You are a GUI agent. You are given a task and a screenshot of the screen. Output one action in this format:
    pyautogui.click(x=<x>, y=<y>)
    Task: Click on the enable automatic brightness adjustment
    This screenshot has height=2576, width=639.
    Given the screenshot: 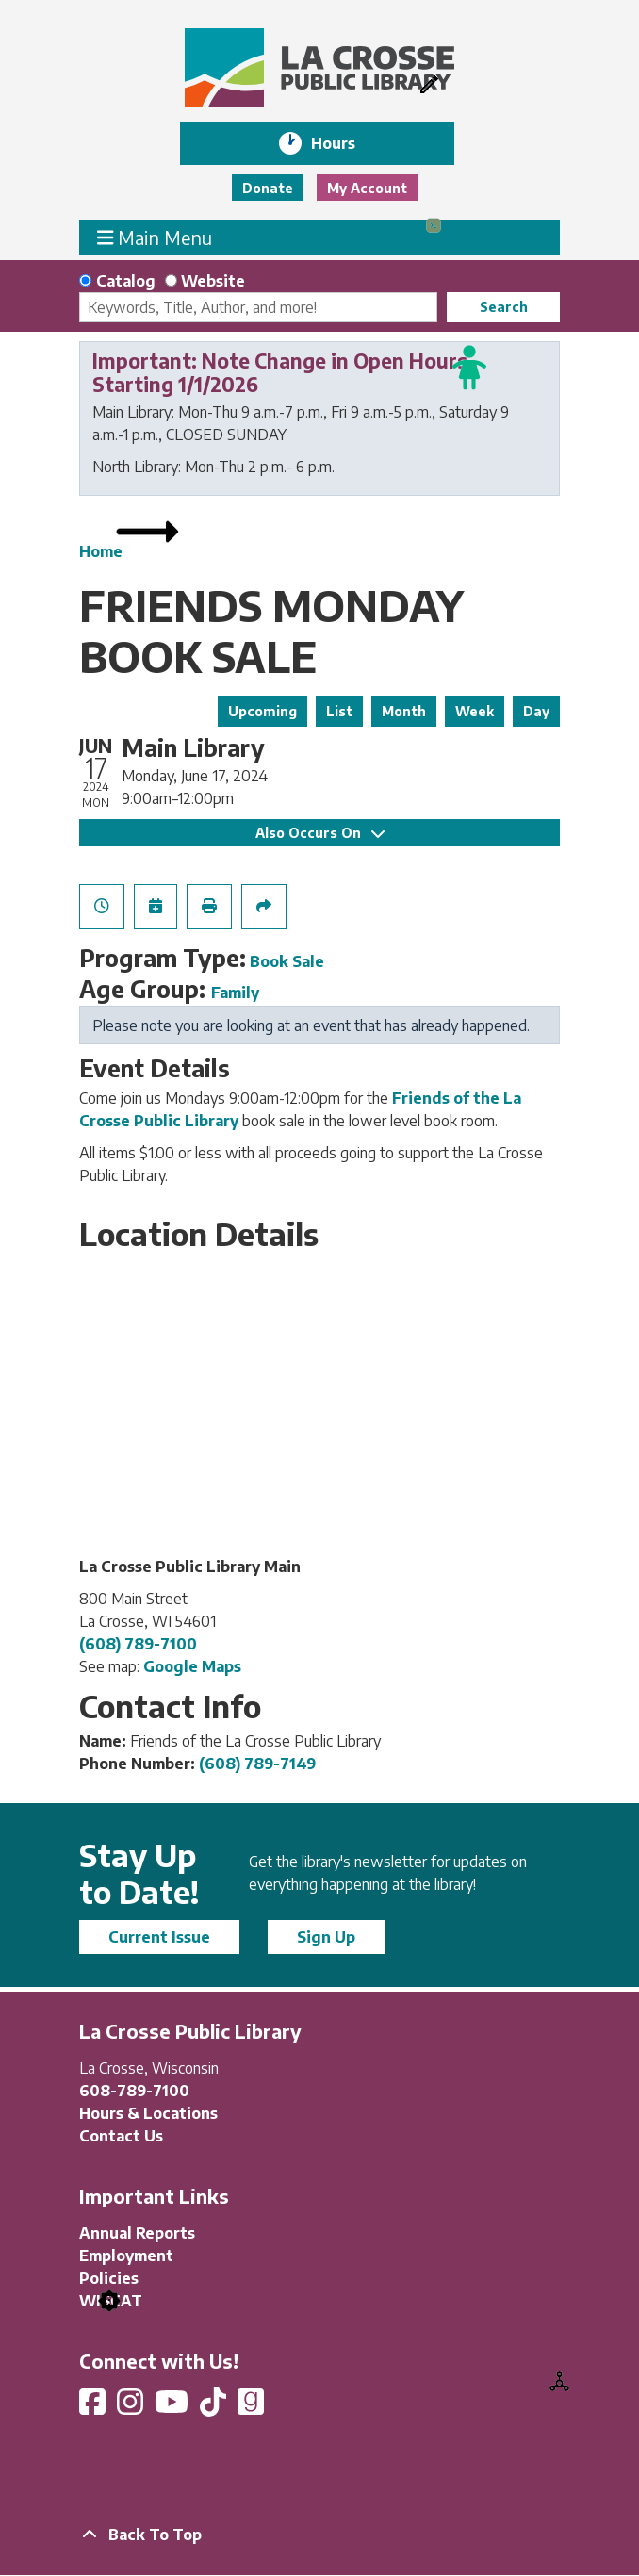 What is the action you would take?
    pyautogui.click(x=109, y=2301)
    